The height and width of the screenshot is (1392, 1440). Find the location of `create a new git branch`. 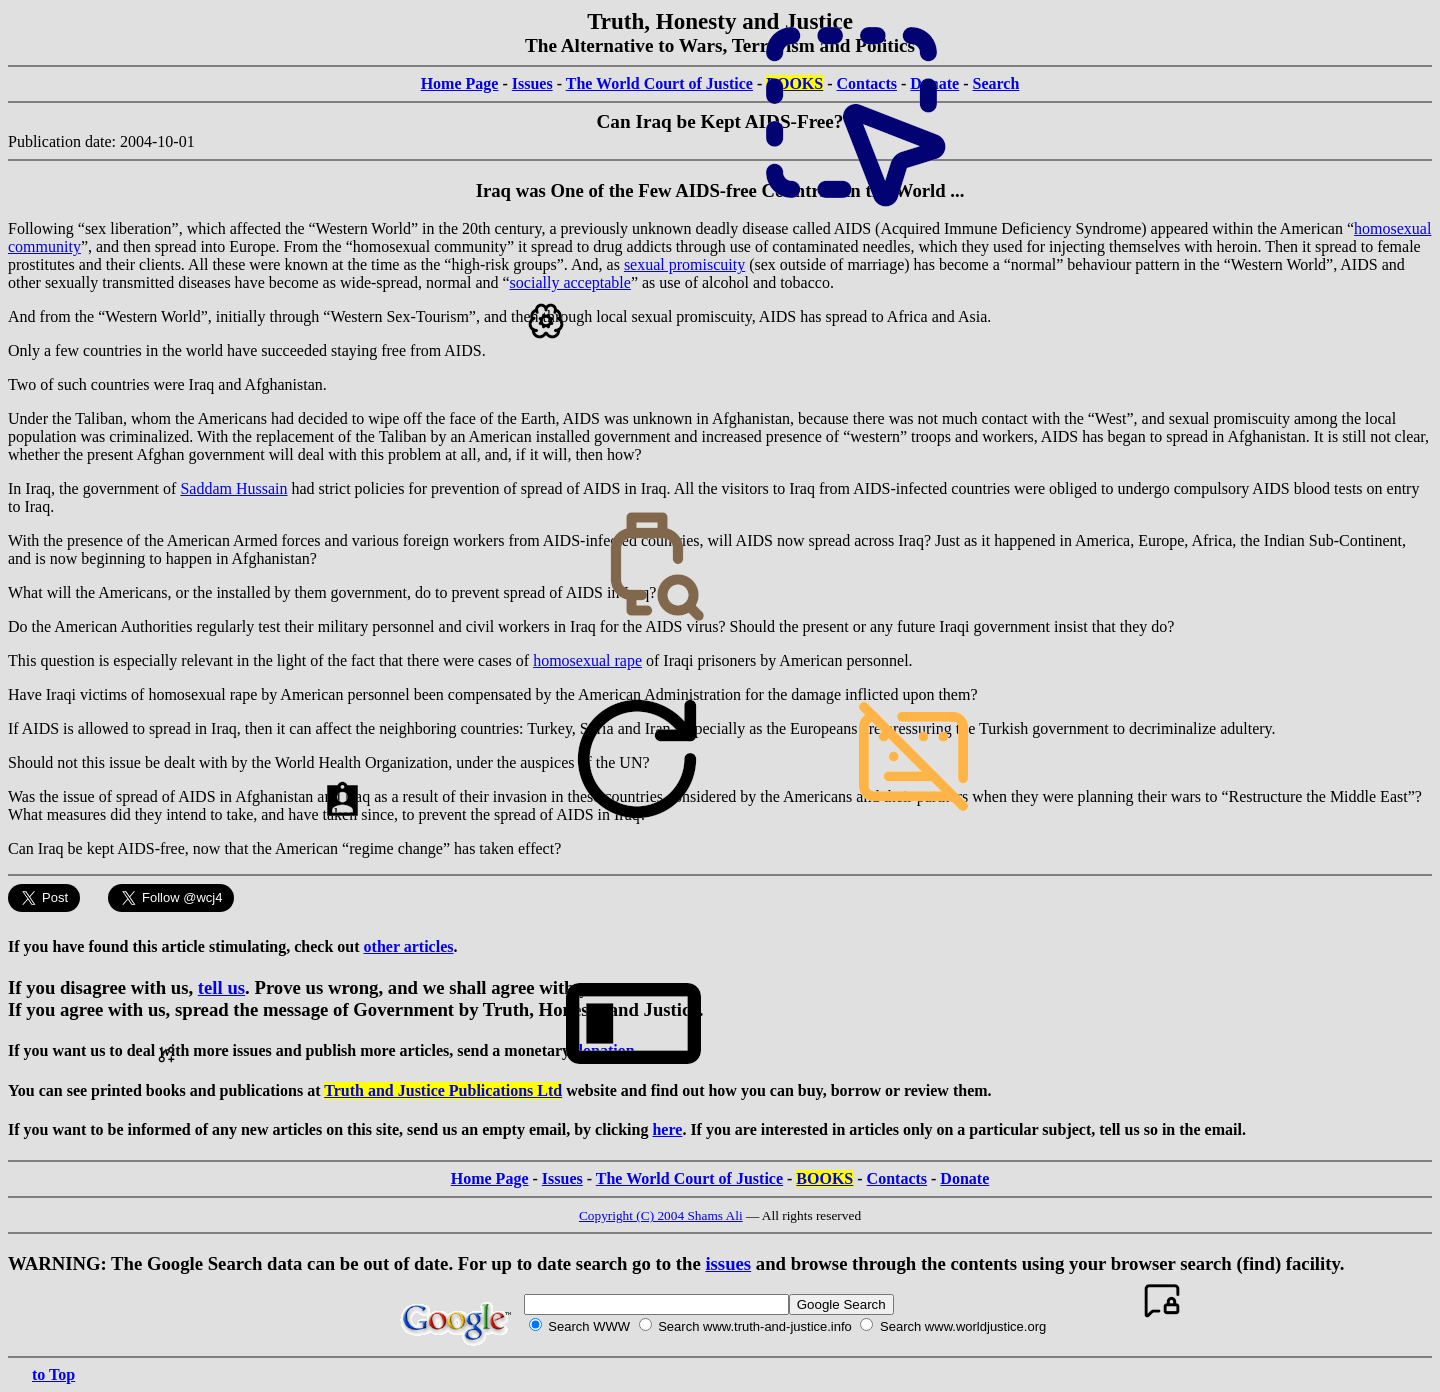

create a new git branch is located at coordinates (166, 1054).